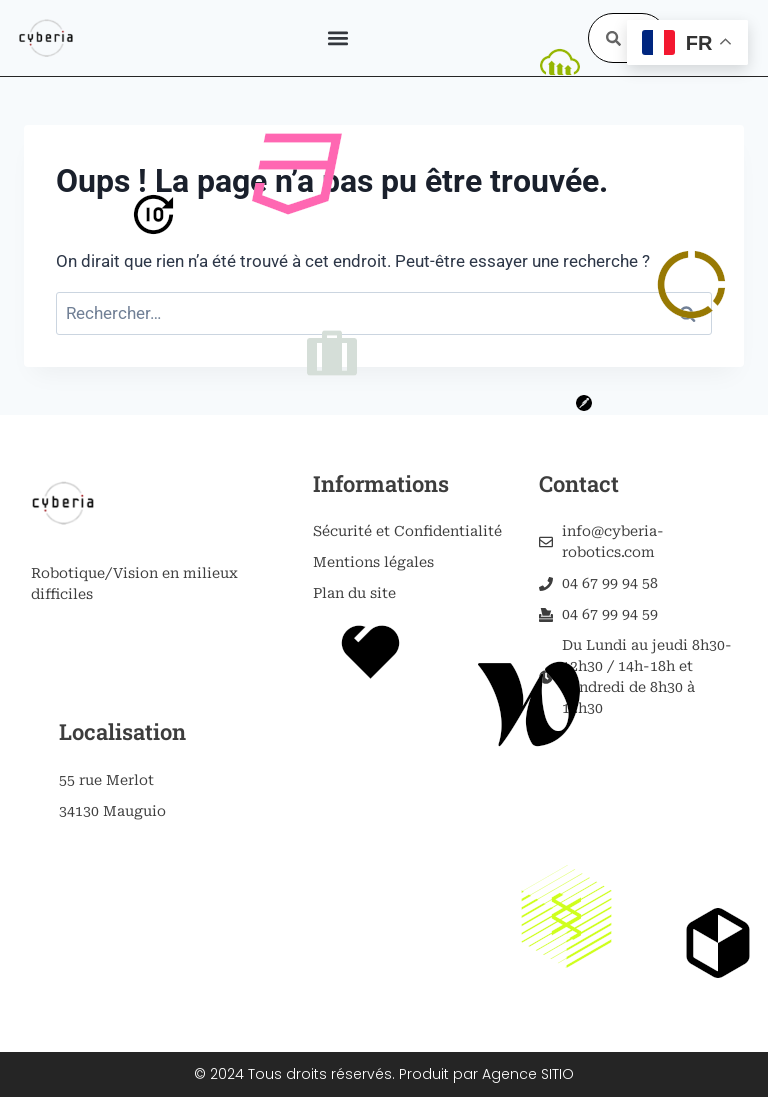 This screenshot has height=1097, width=768. What do you see at coordinates (560, 62) in the screenshot?
I see `cloudinary logo - cloud-based media management platform` at bounding box center [560, 62].